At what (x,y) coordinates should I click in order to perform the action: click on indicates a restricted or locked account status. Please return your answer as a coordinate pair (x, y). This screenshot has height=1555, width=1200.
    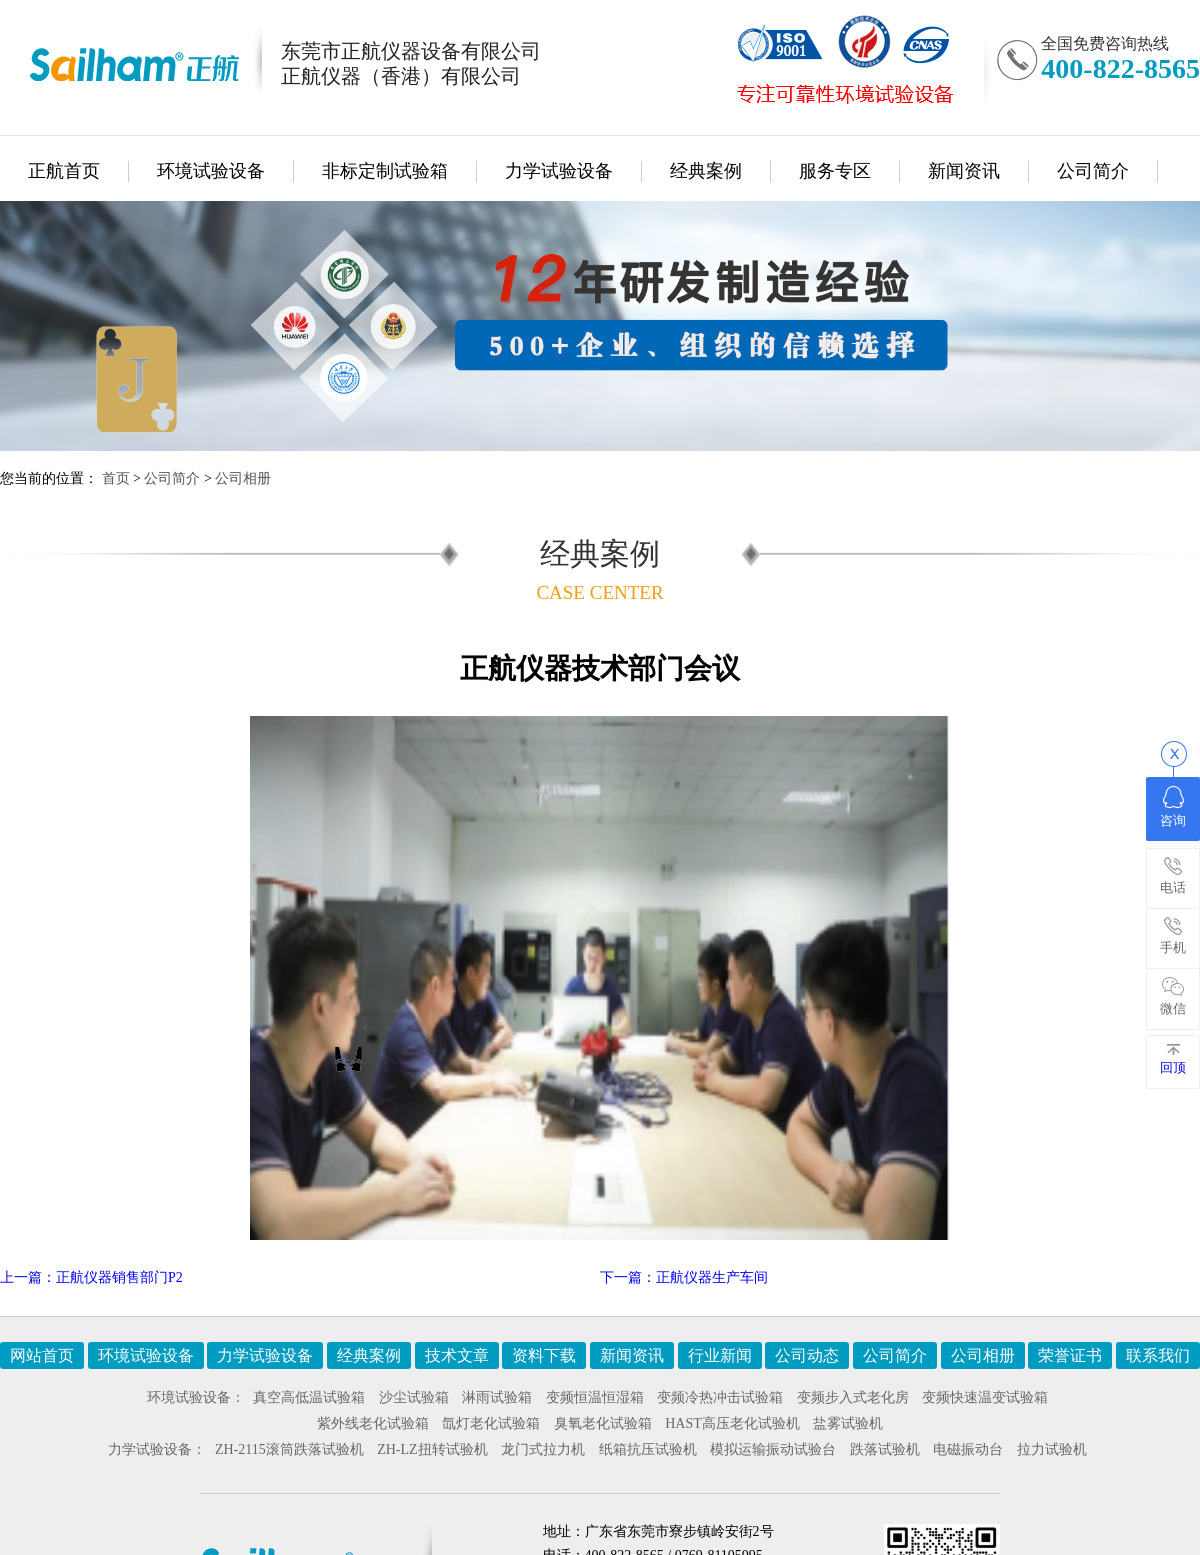
    Looking at the image, I should click on (348, 1060).